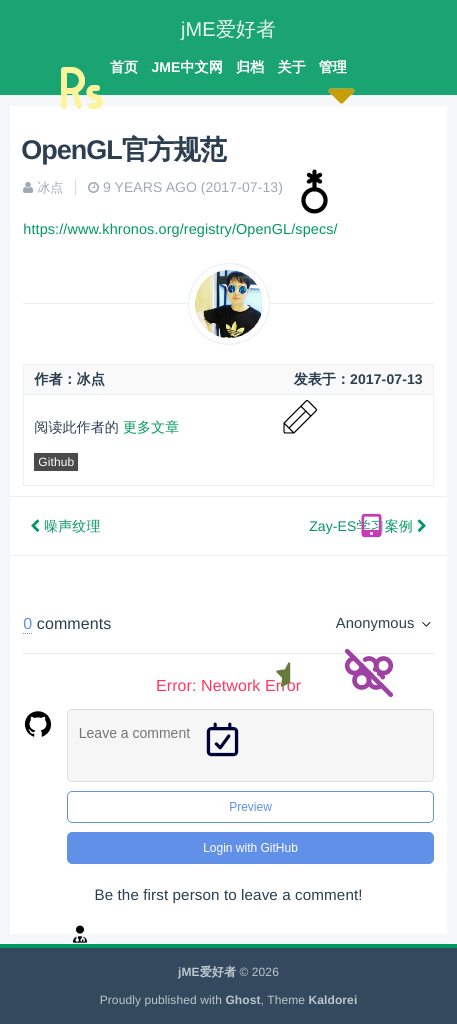 The width and height of the screenshot is (457, 1024). What do you see at coordinates (369, 673) in the screenshot?
I see `olympics feature disabled` at bounding box center [369, 673].